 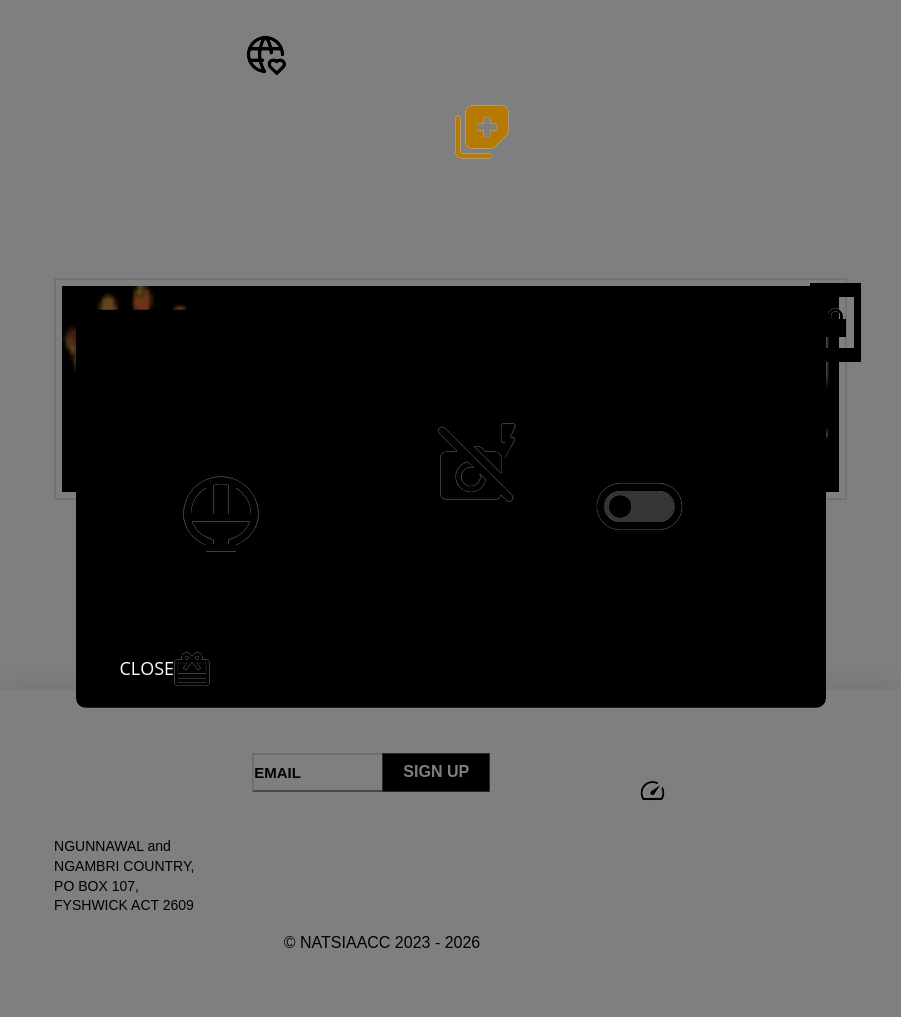 I want to click on browse asian cuisine or rice dishes, so click(x=221, y=514).